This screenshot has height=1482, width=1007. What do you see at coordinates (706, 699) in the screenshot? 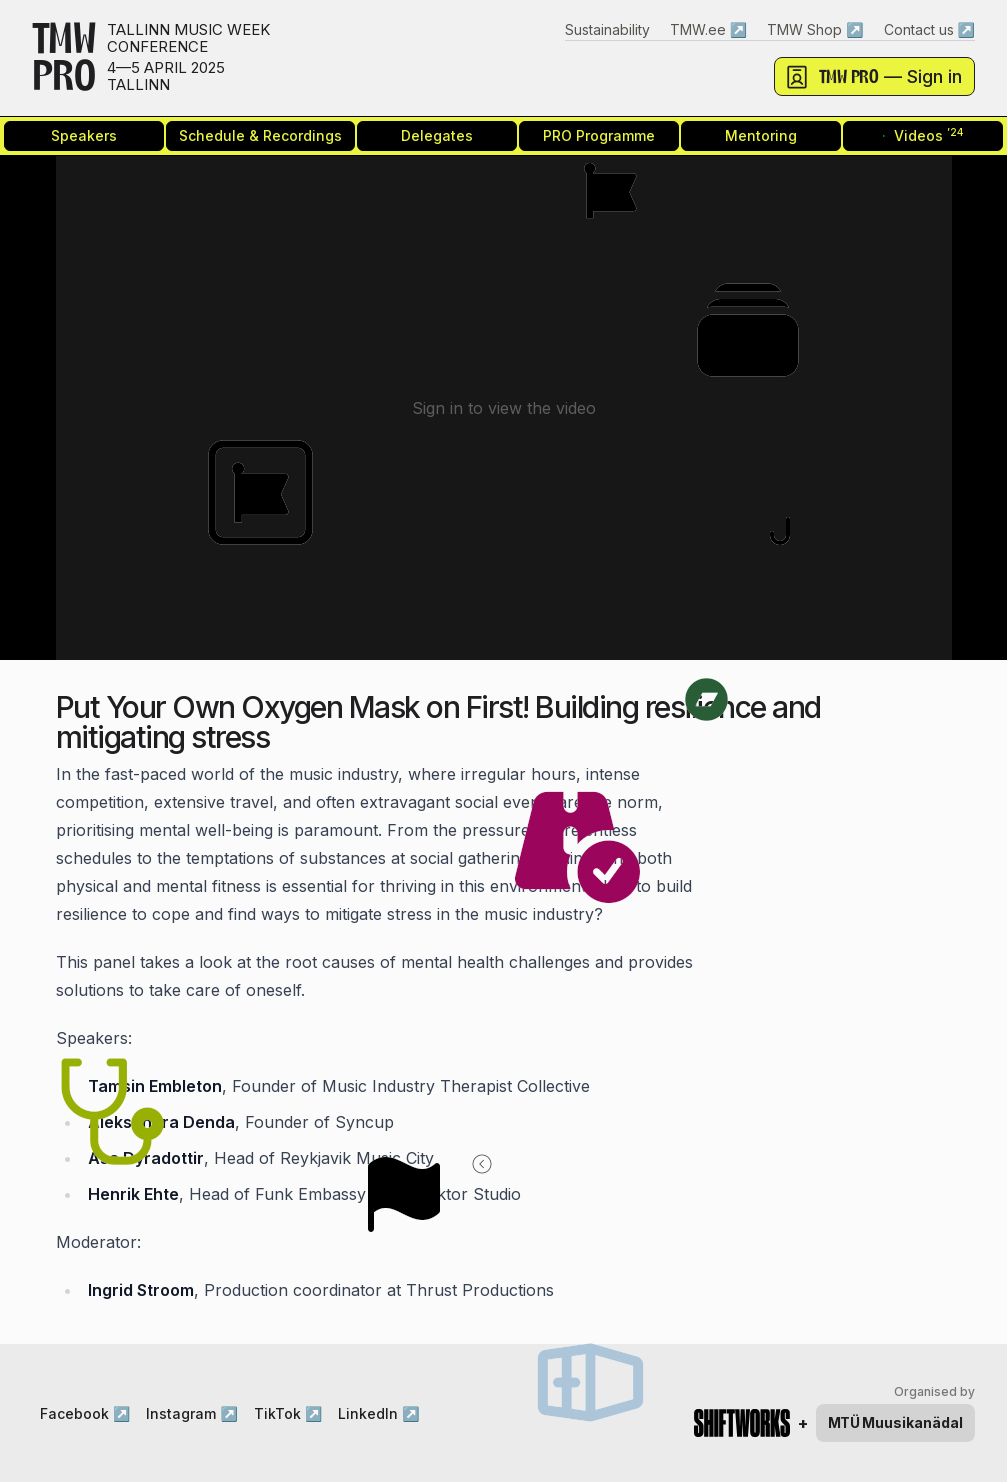
I see `open Bandcamp app` at bounding box center [706, 699].